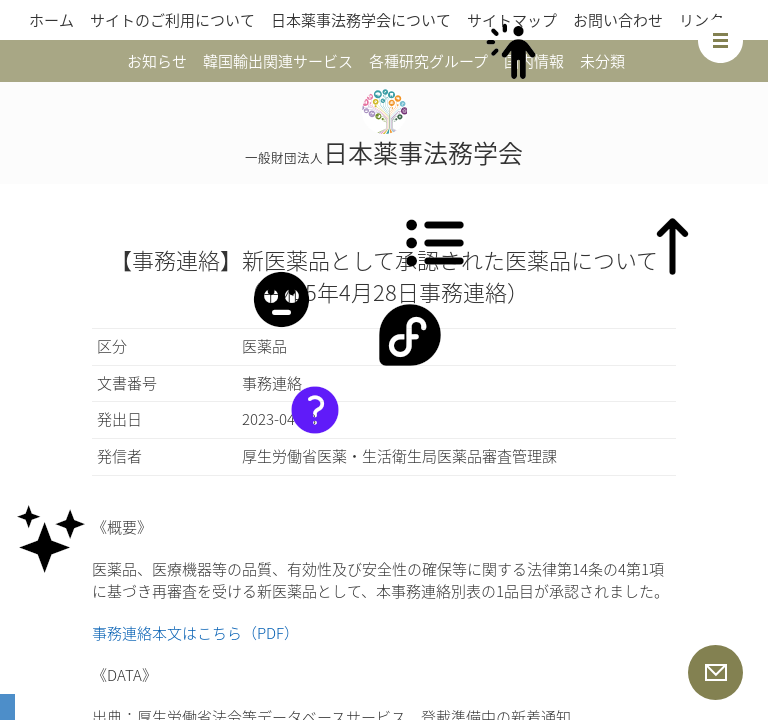 This screenshot has width=768, height=720. What do you see at coordinates (281, 299) in the screenshot?
I see `express annoyance or disinterest in a reaction` at bounding box center [281, 299].